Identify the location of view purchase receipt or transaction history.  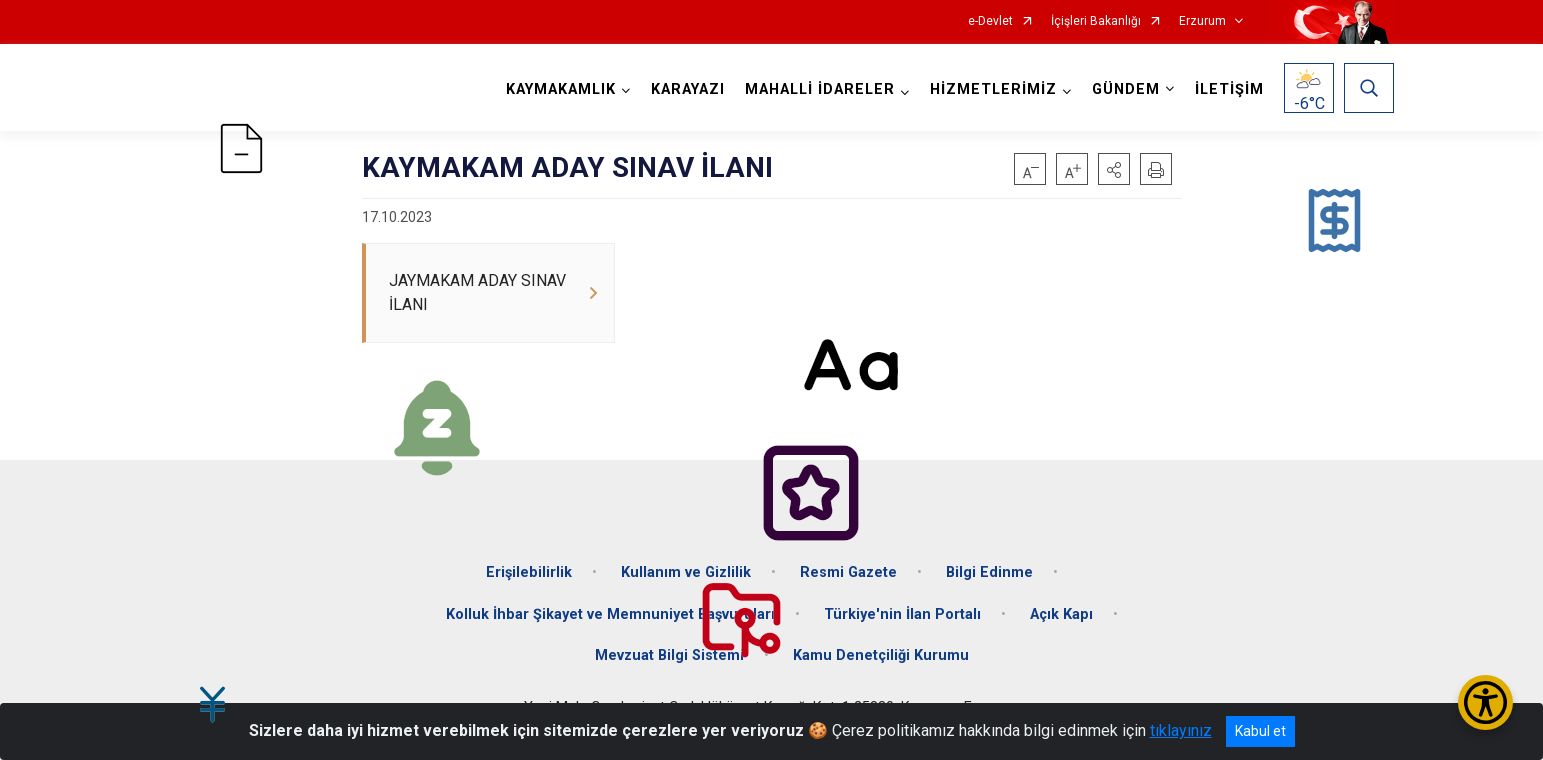
(1334, 220).